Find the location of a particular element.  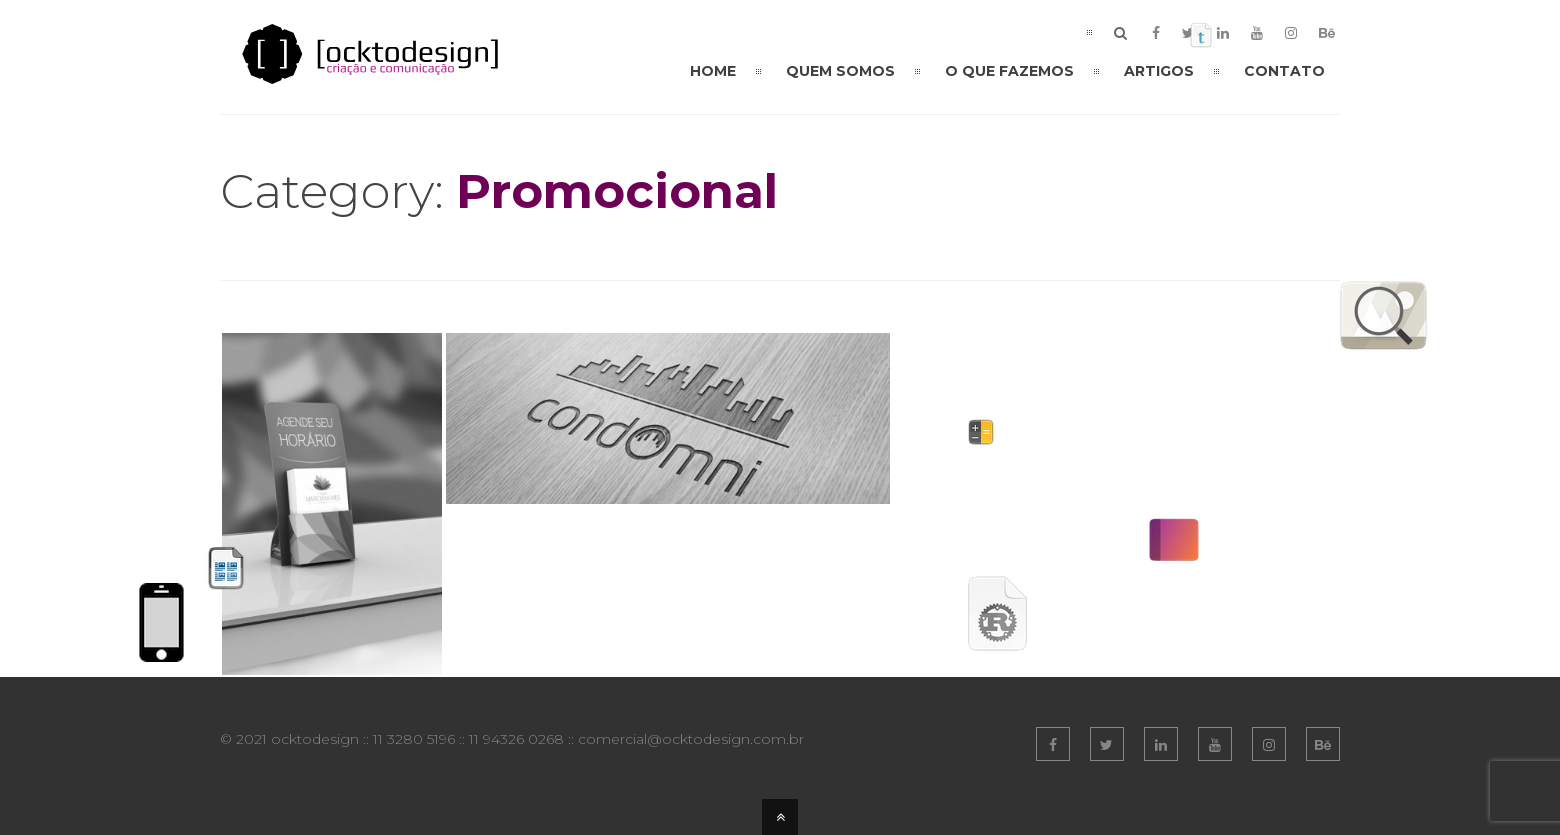

a rust programming language source file is located at coordinates (997, 613).